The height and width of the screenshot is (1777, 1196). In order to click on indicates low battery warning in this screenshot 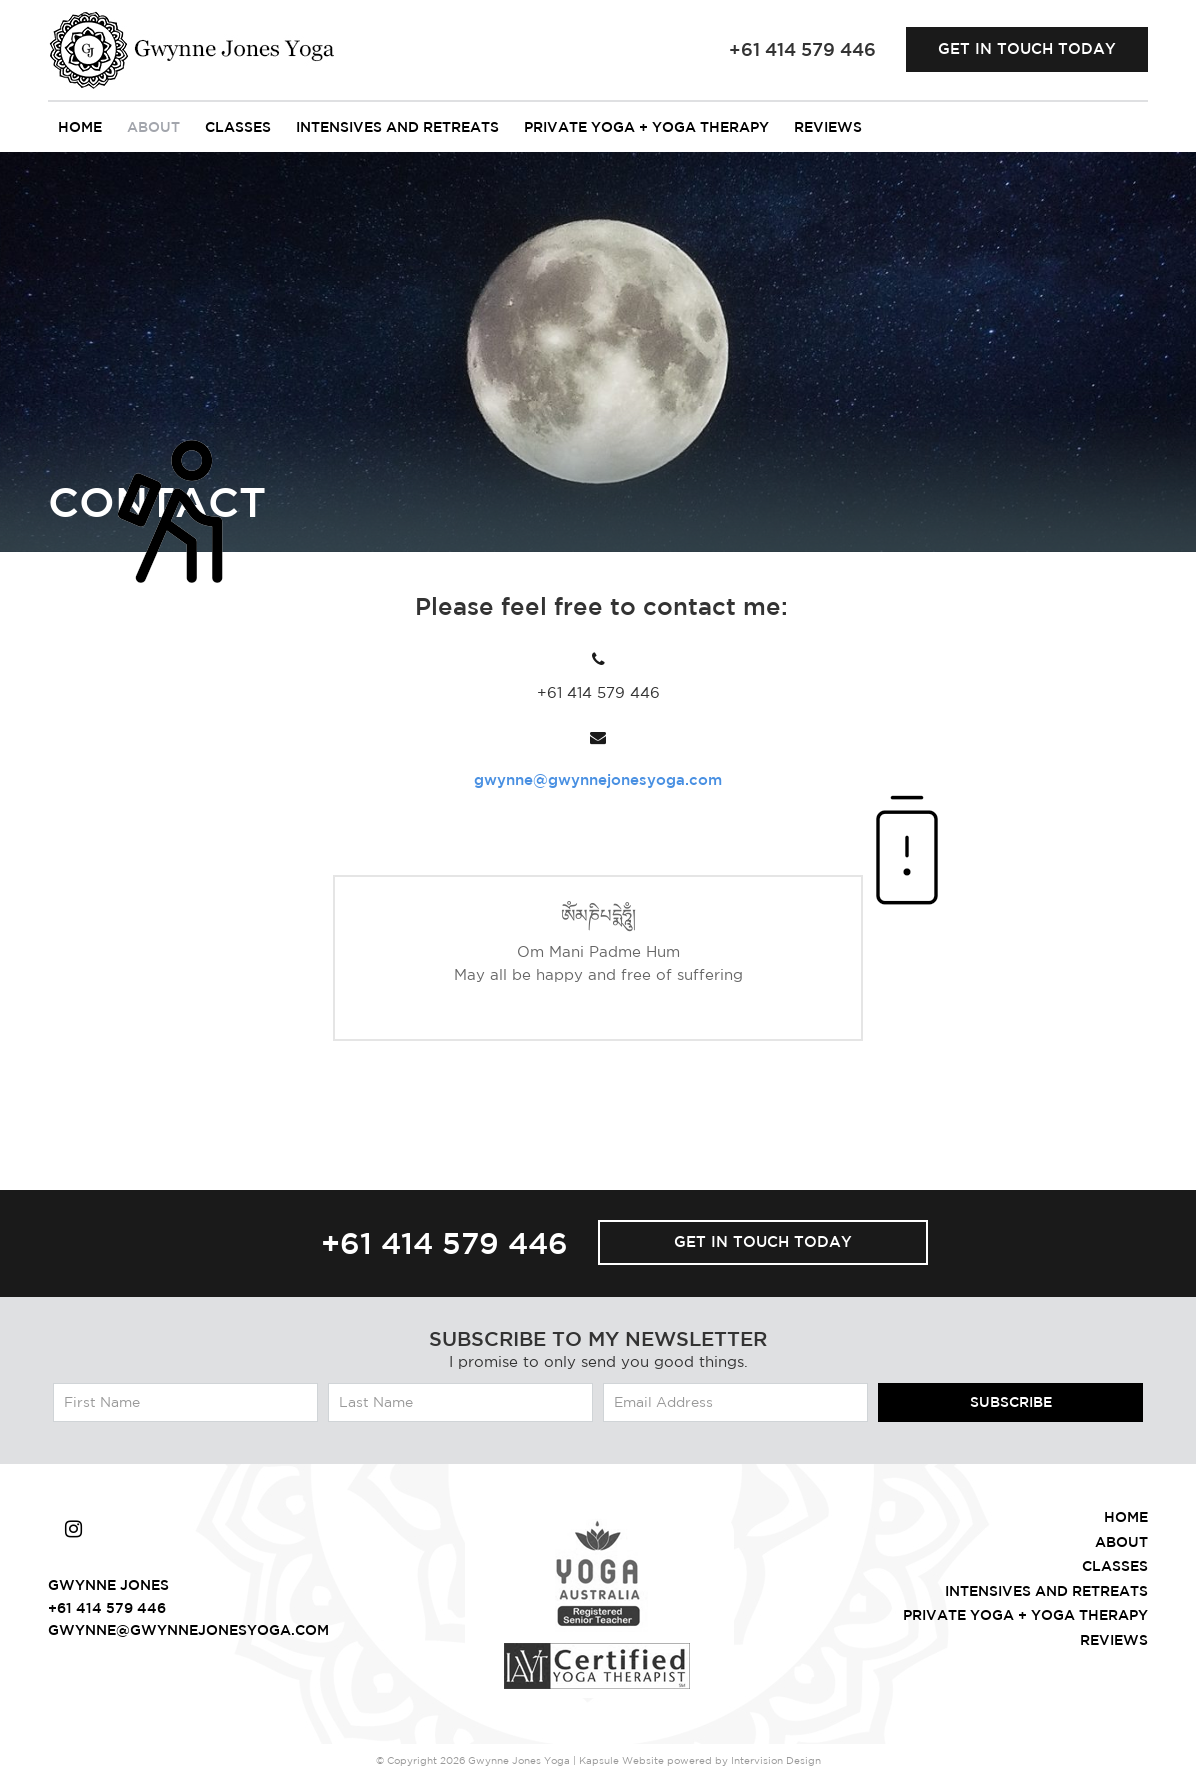, I will do `click(907, 852)`.